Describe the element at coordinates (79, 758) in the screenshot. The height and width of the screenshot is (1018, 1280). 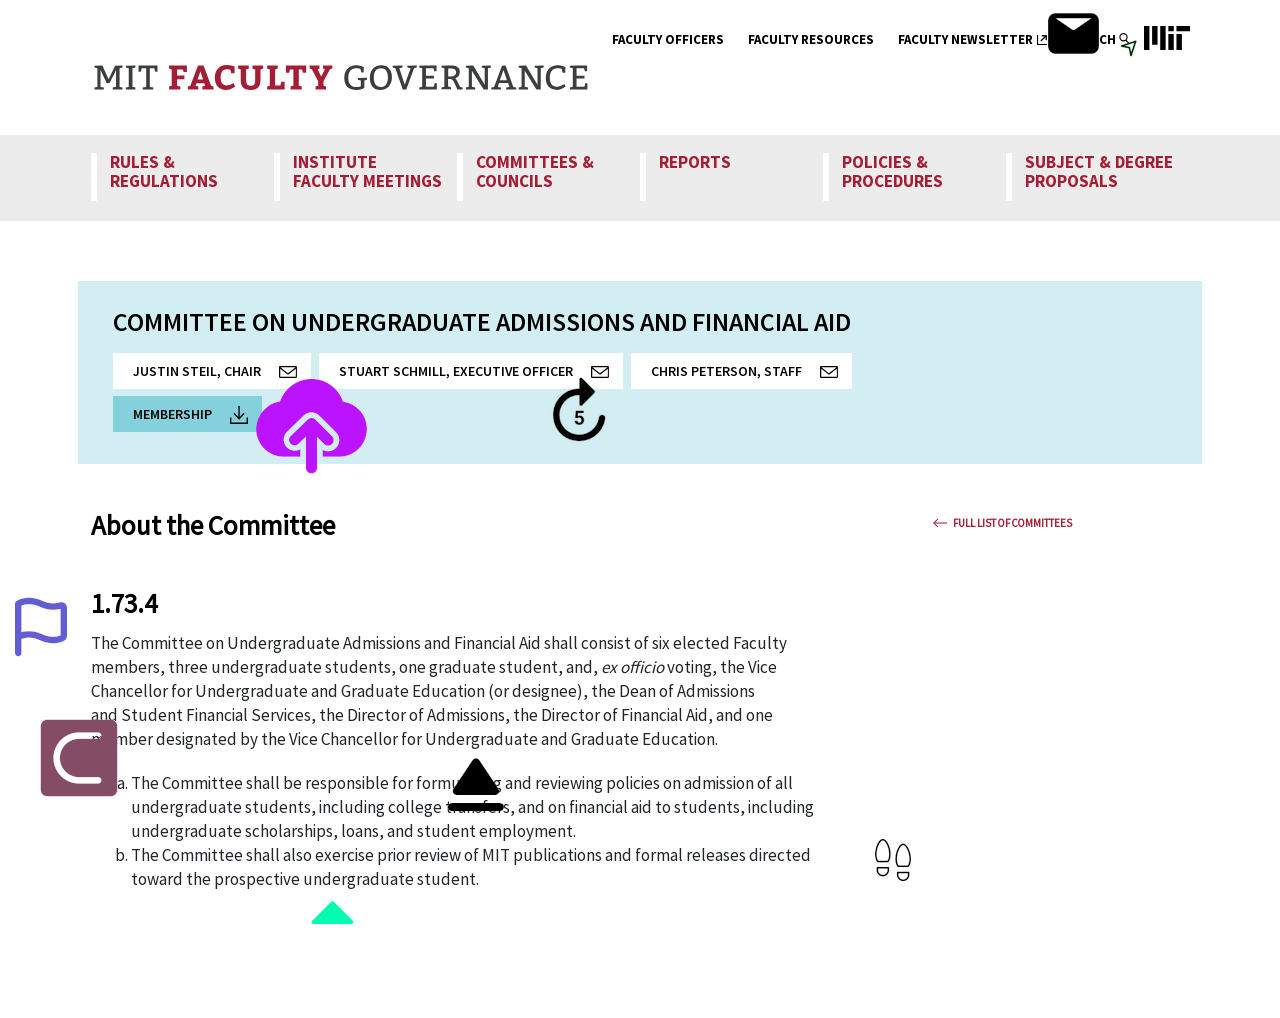
I see `indicates a proper subset relationship in mathematical notation` at that location.